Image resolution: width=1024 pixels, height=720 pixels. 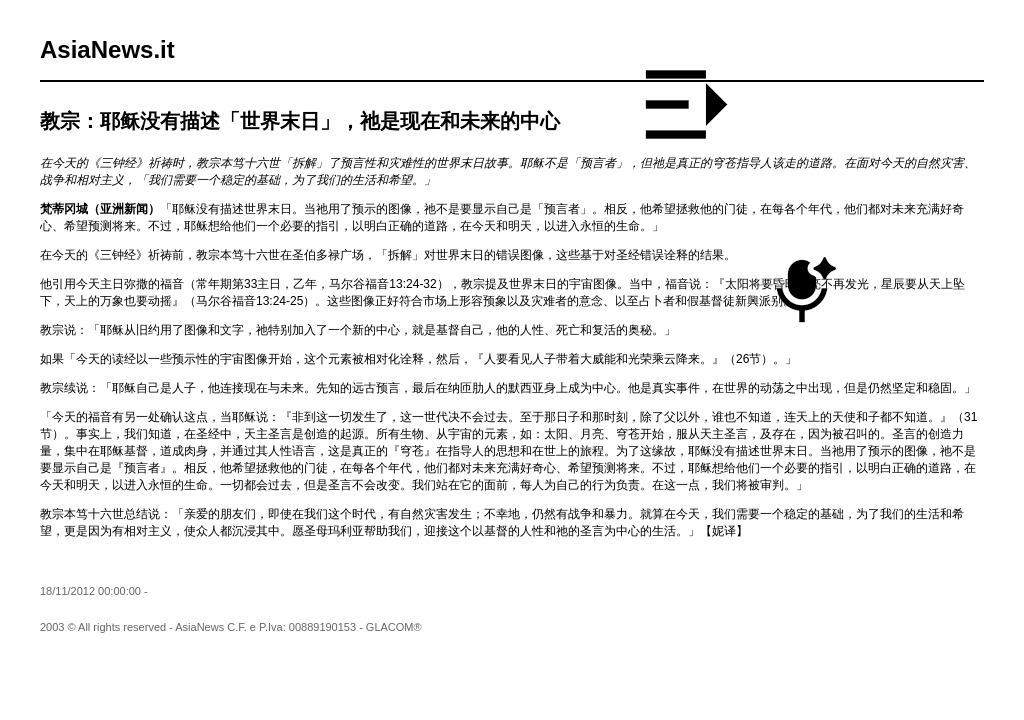 What do you see at coordinates (684, 104) in the screenshot?
I see `expand or unfold a navigation menu` at bounding box center [684, 104].